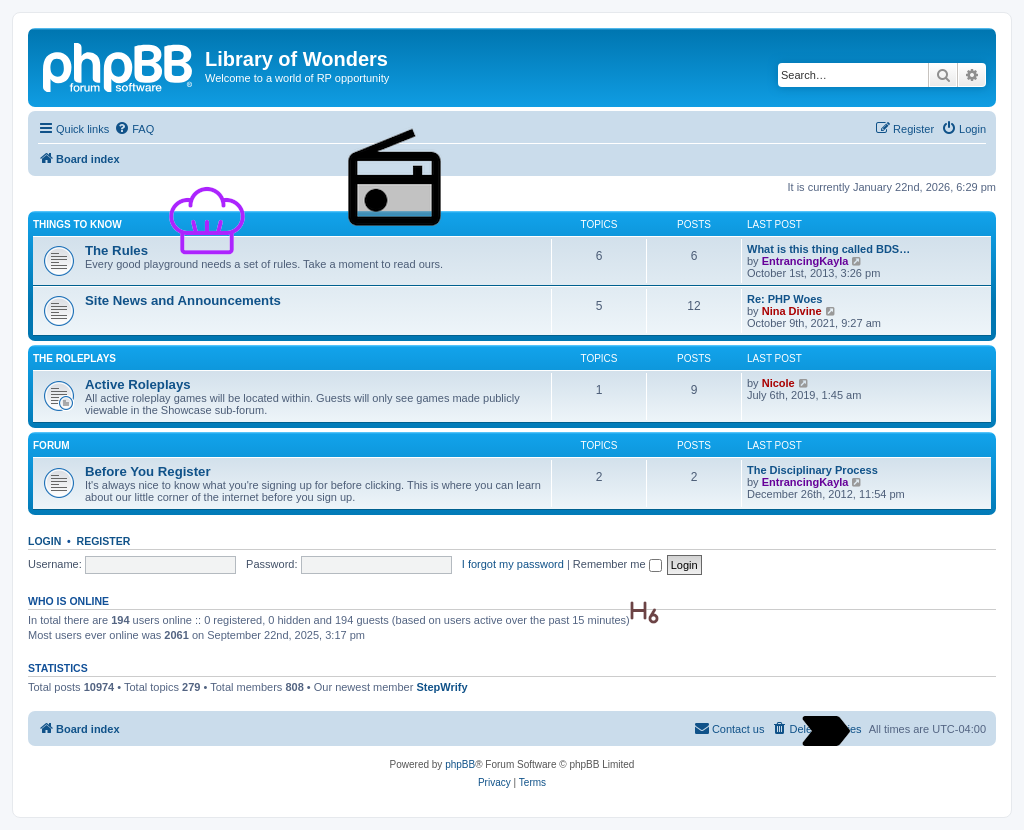  Describe the element at coordinates (825, 731) in the screenshot. I see `mark item as important or priority` at that location.